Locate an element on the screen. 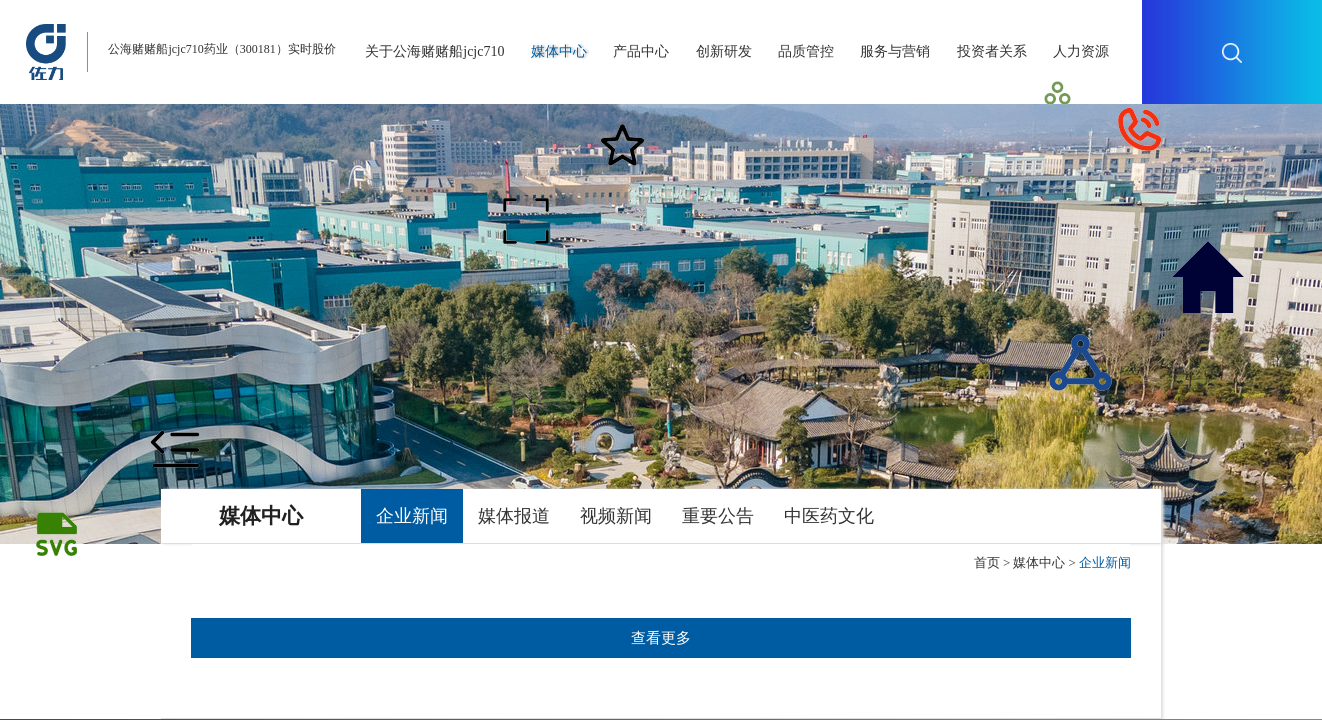 The height and width of the screenshot is (720, 1322). navigate to the home screen is located at coordinates (1208, 277).